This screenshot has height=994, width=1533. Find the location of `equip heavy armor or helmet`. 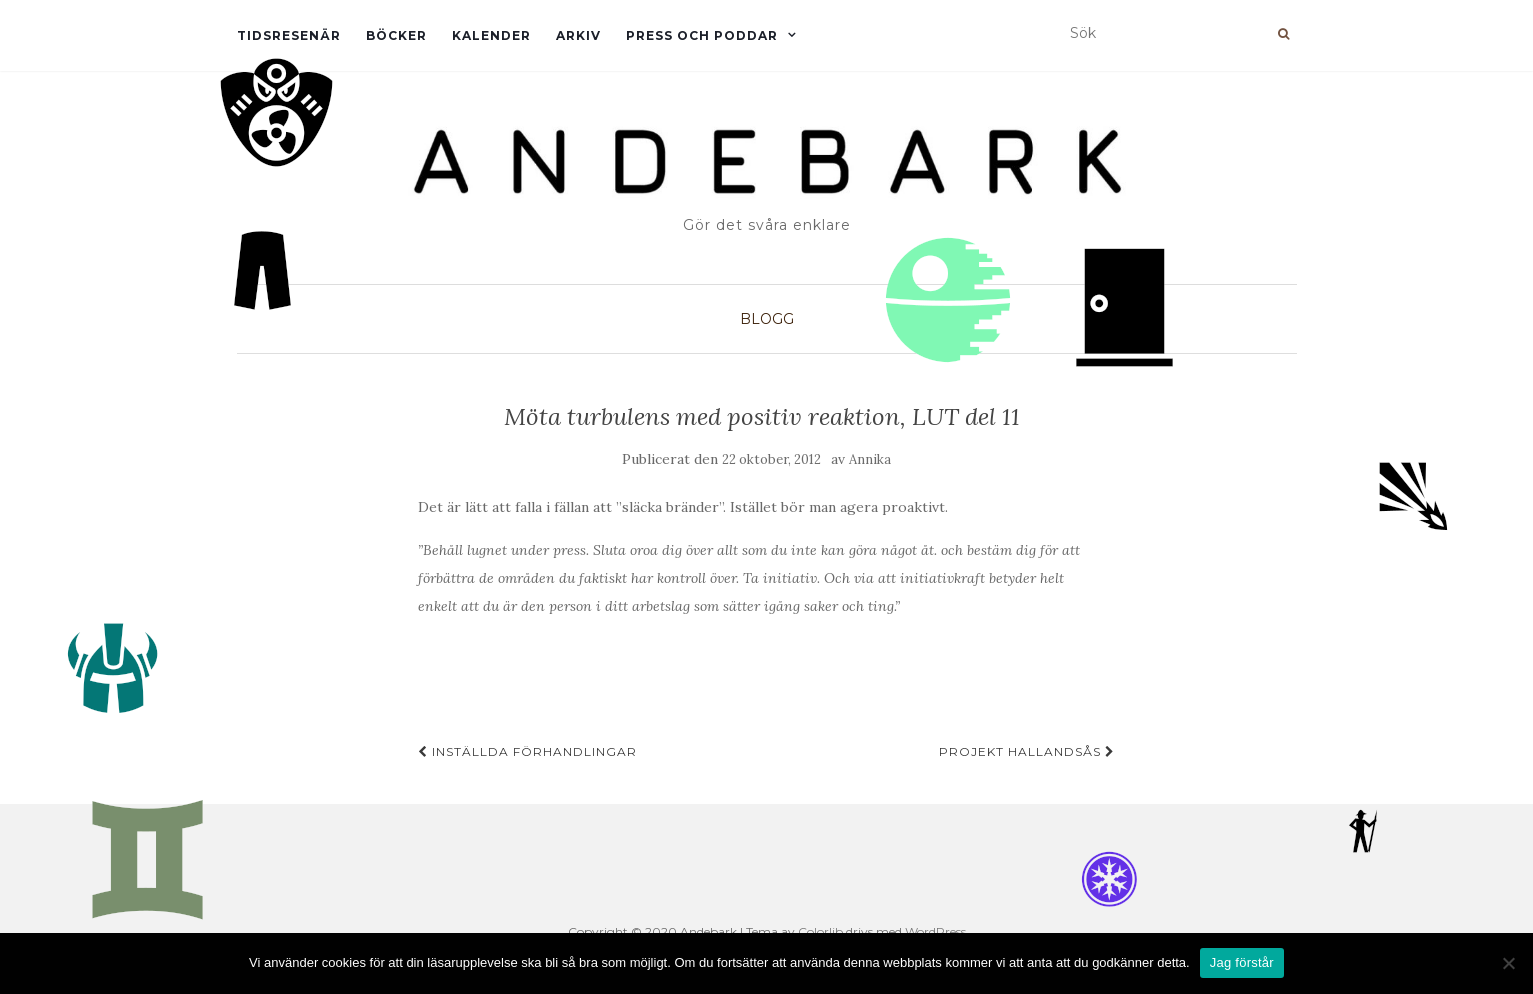

equip heavy armor or helmet is located at coordinates (112, 668).